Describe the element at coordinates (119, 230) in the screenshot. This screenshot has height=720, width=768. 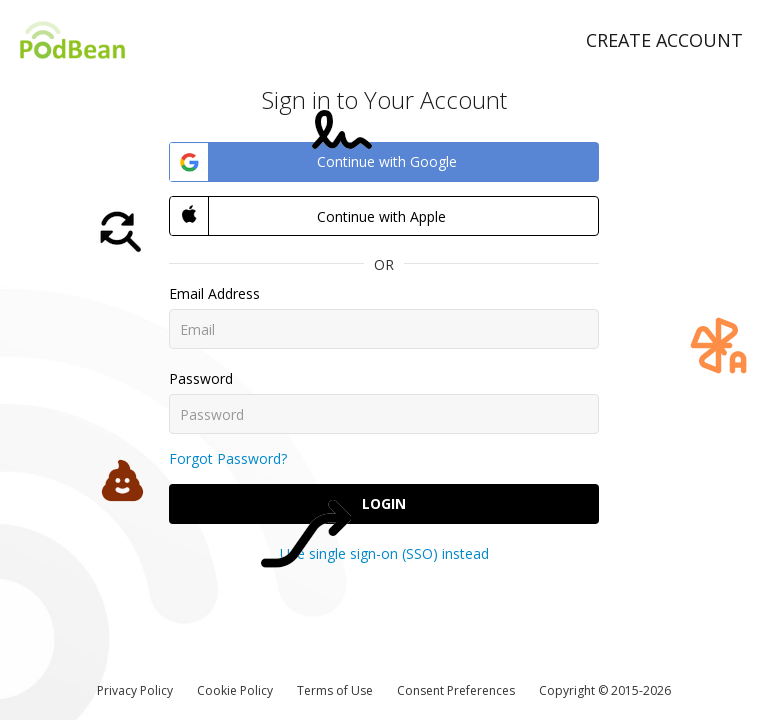
I see `find and replace text or content` at that location.